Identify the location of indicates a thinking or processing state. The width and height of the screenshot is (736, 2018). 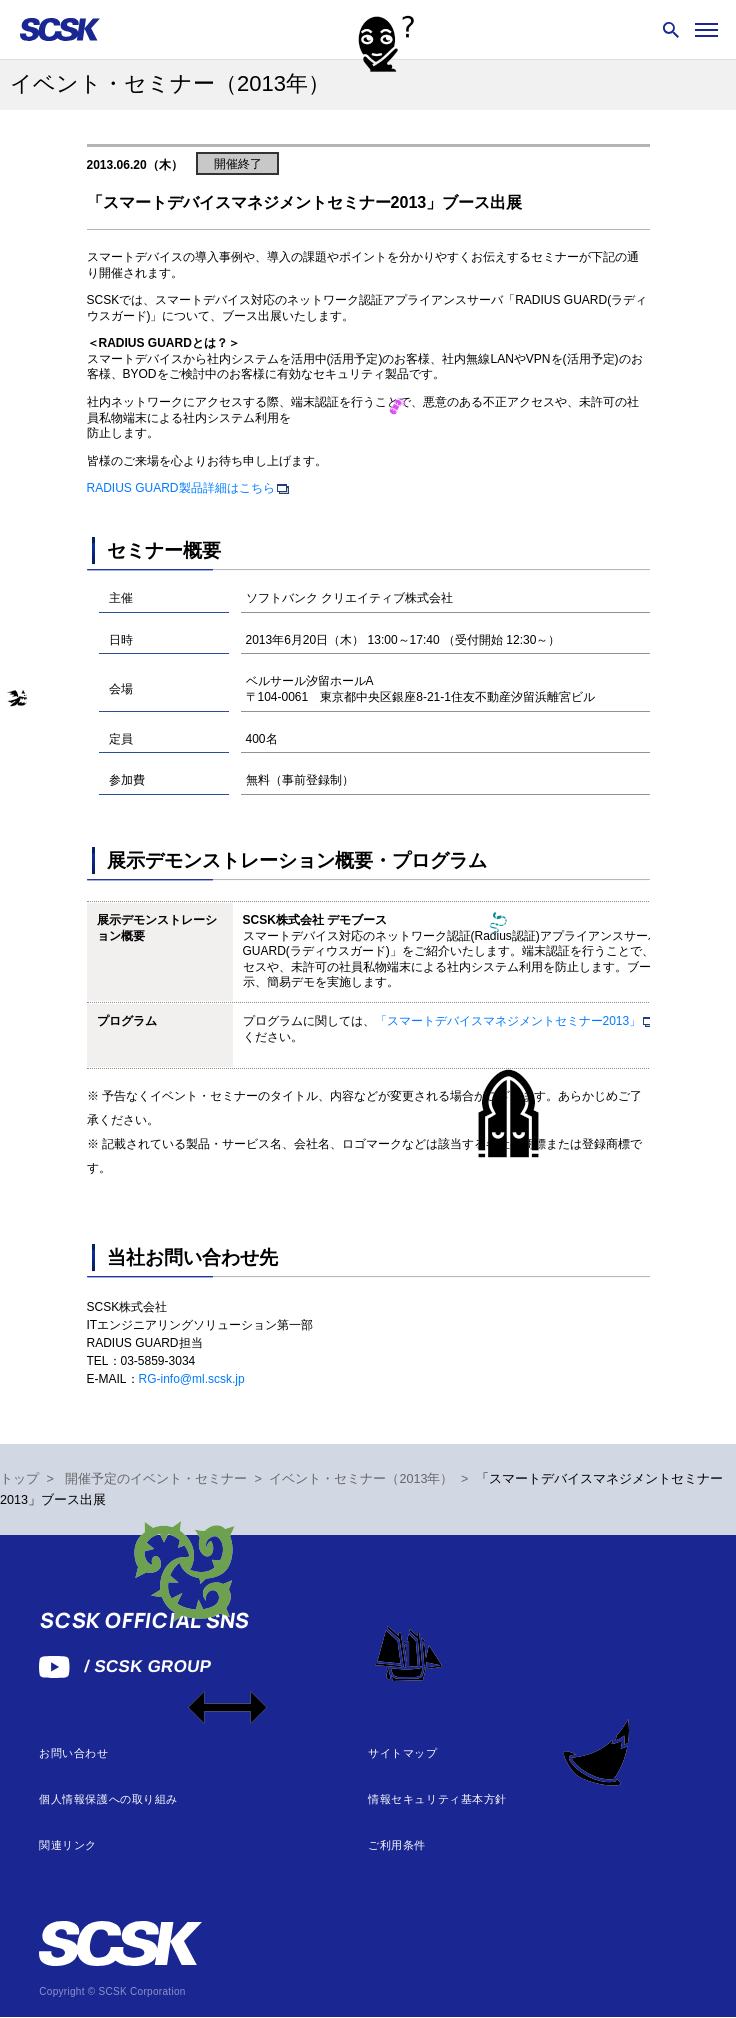
(386, 42).